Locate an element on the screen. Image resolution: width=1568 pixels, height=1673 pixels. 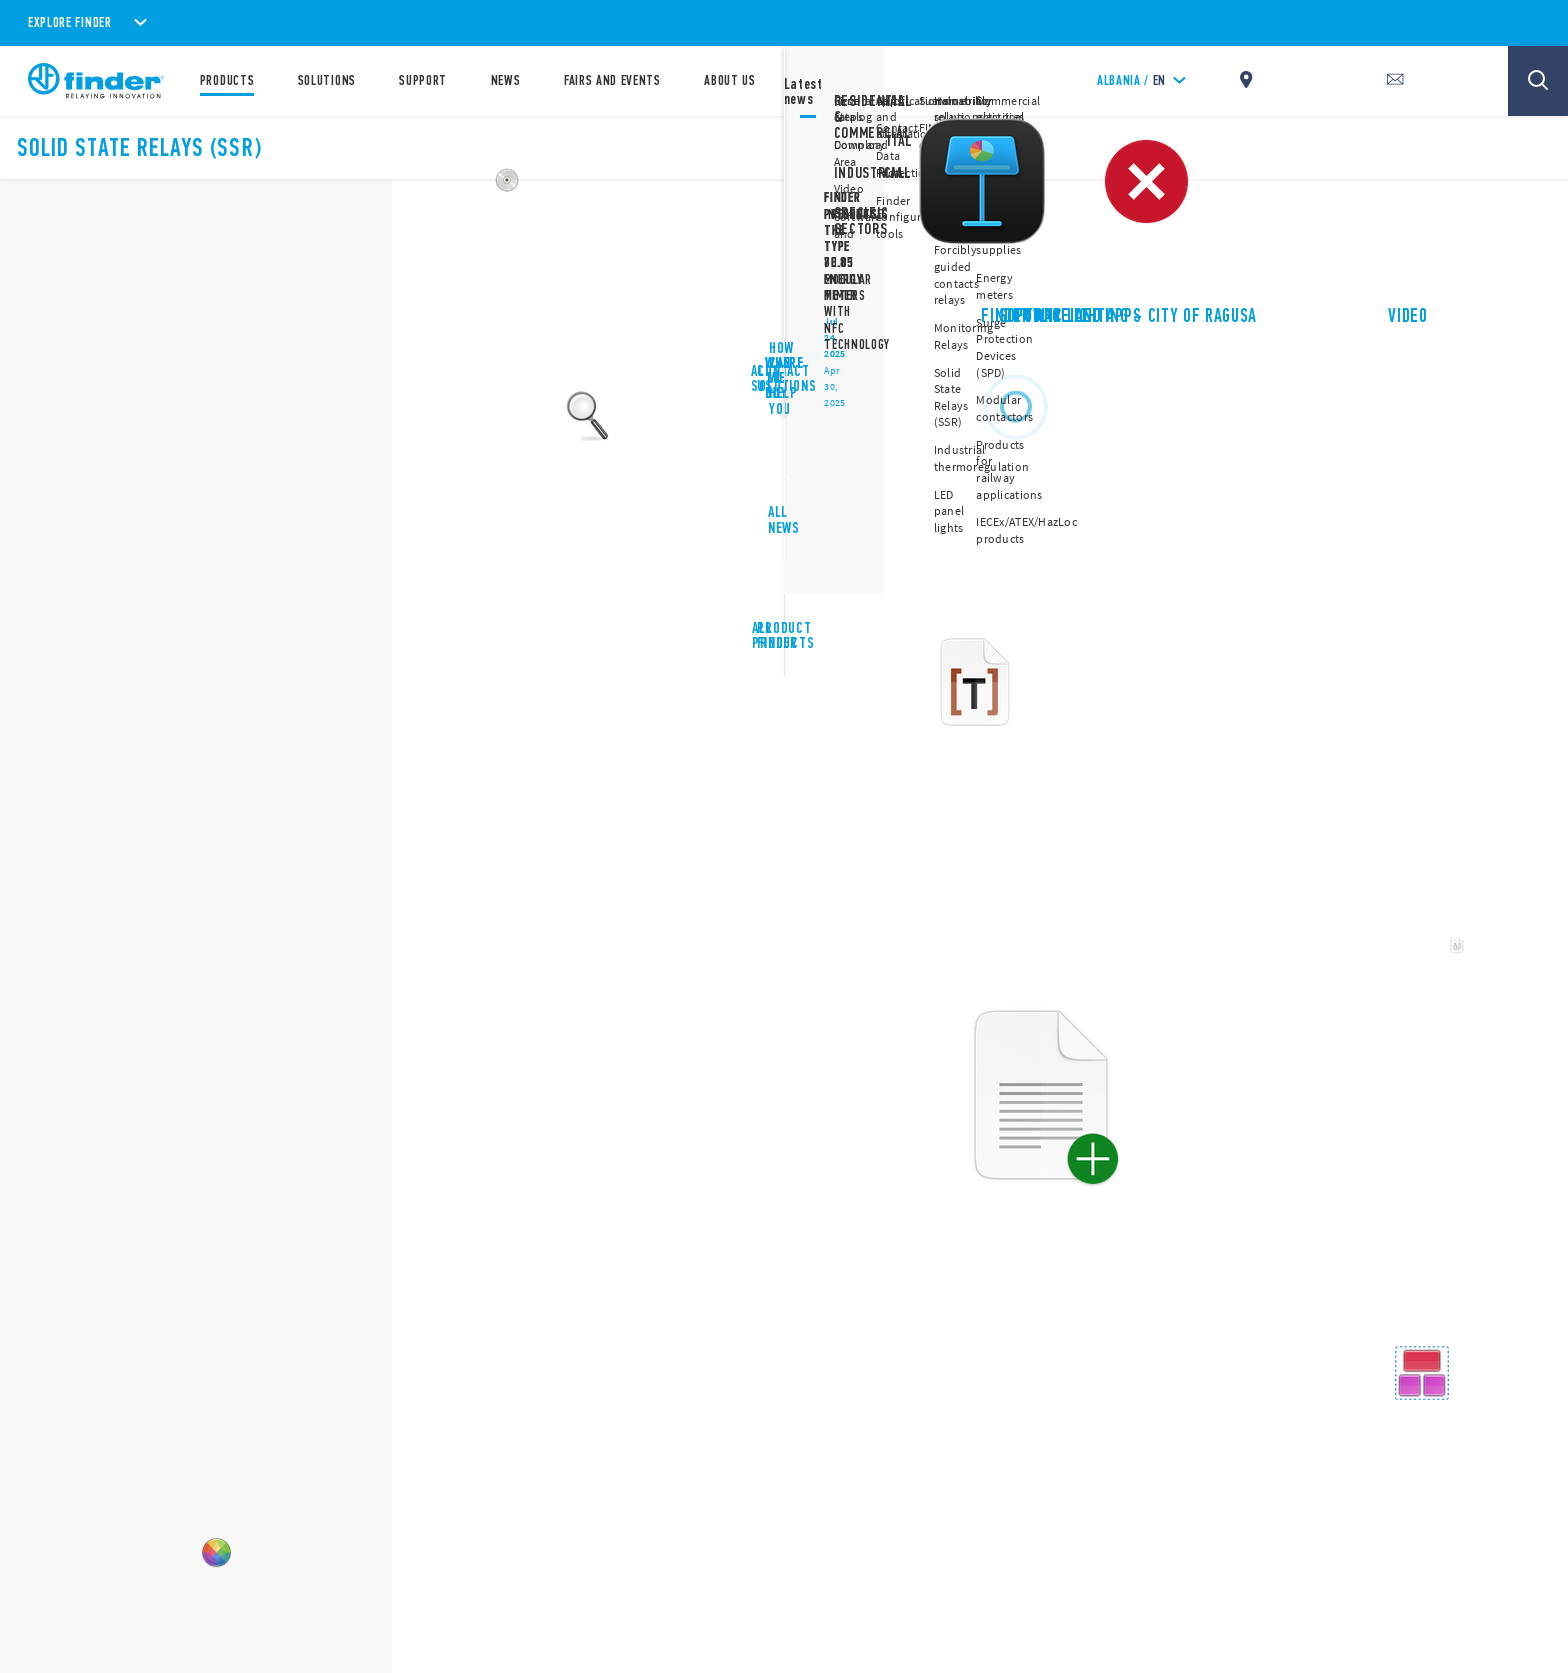
a toml configuration file is located at coordinates (975, 682).